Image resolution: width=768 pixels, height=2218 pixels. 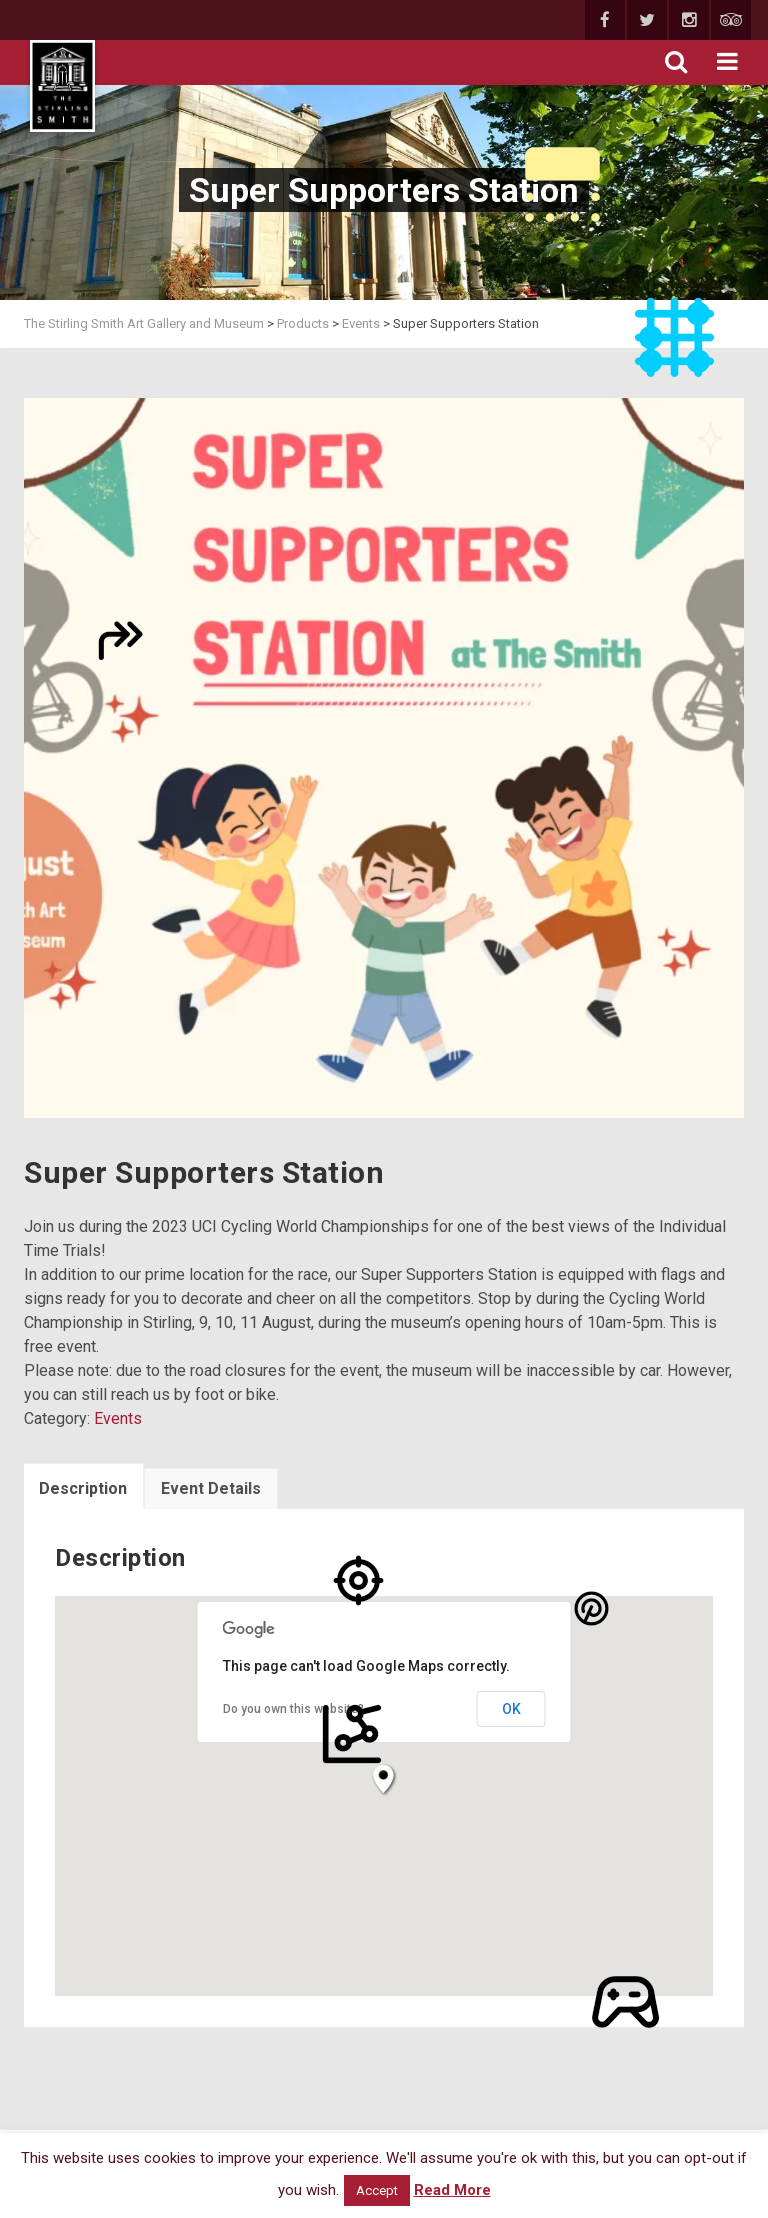 What do you see at coordinates (352, 1734) in the screenshot?
I see `view scatter plot data visualization` at bounding box center [352, 1734].